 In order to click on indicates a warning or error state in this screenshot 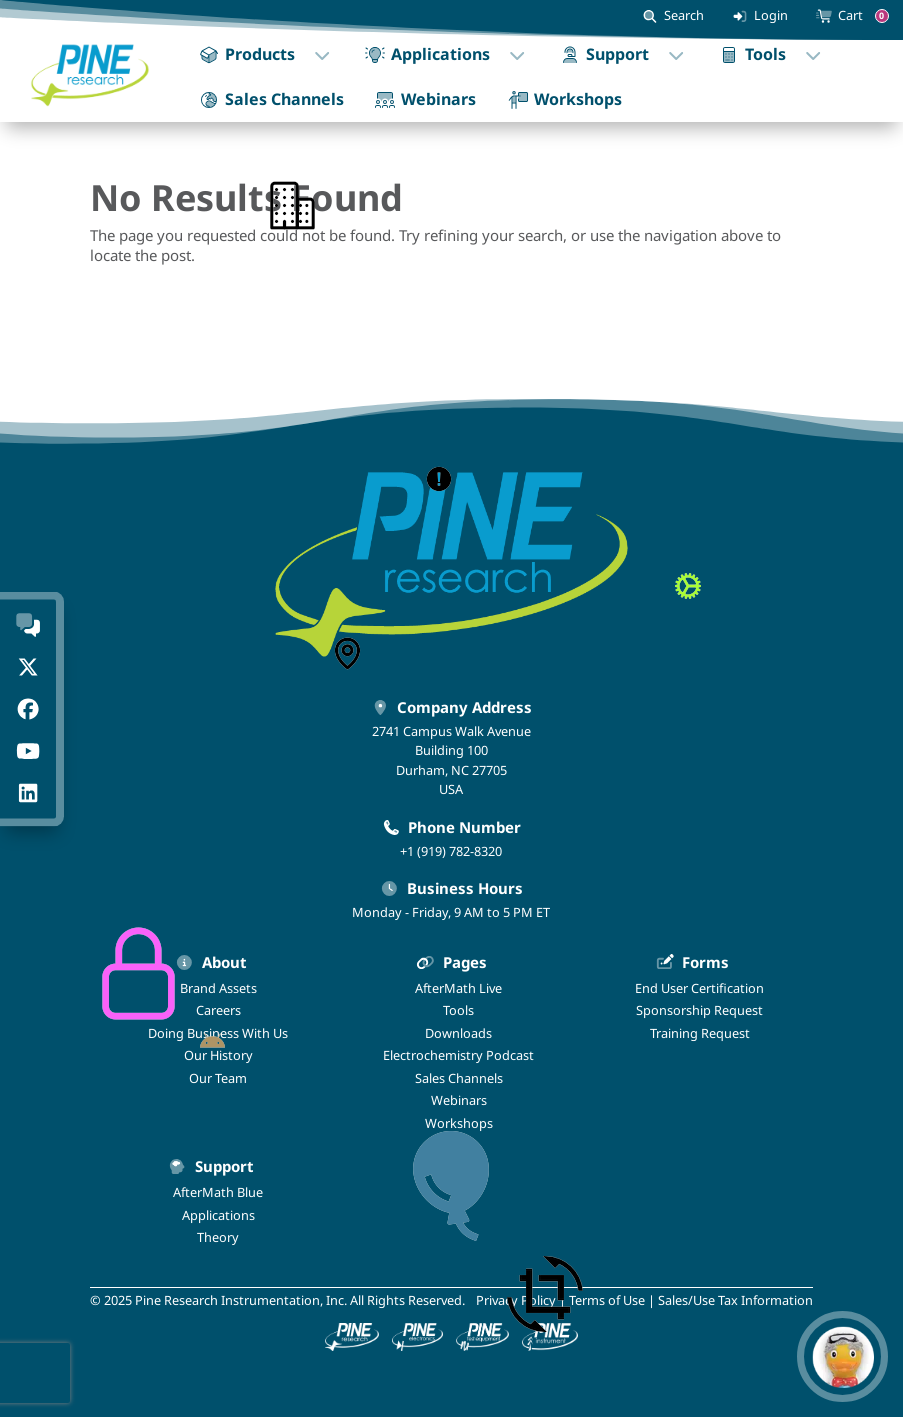, I will do `click(439, 479)`.